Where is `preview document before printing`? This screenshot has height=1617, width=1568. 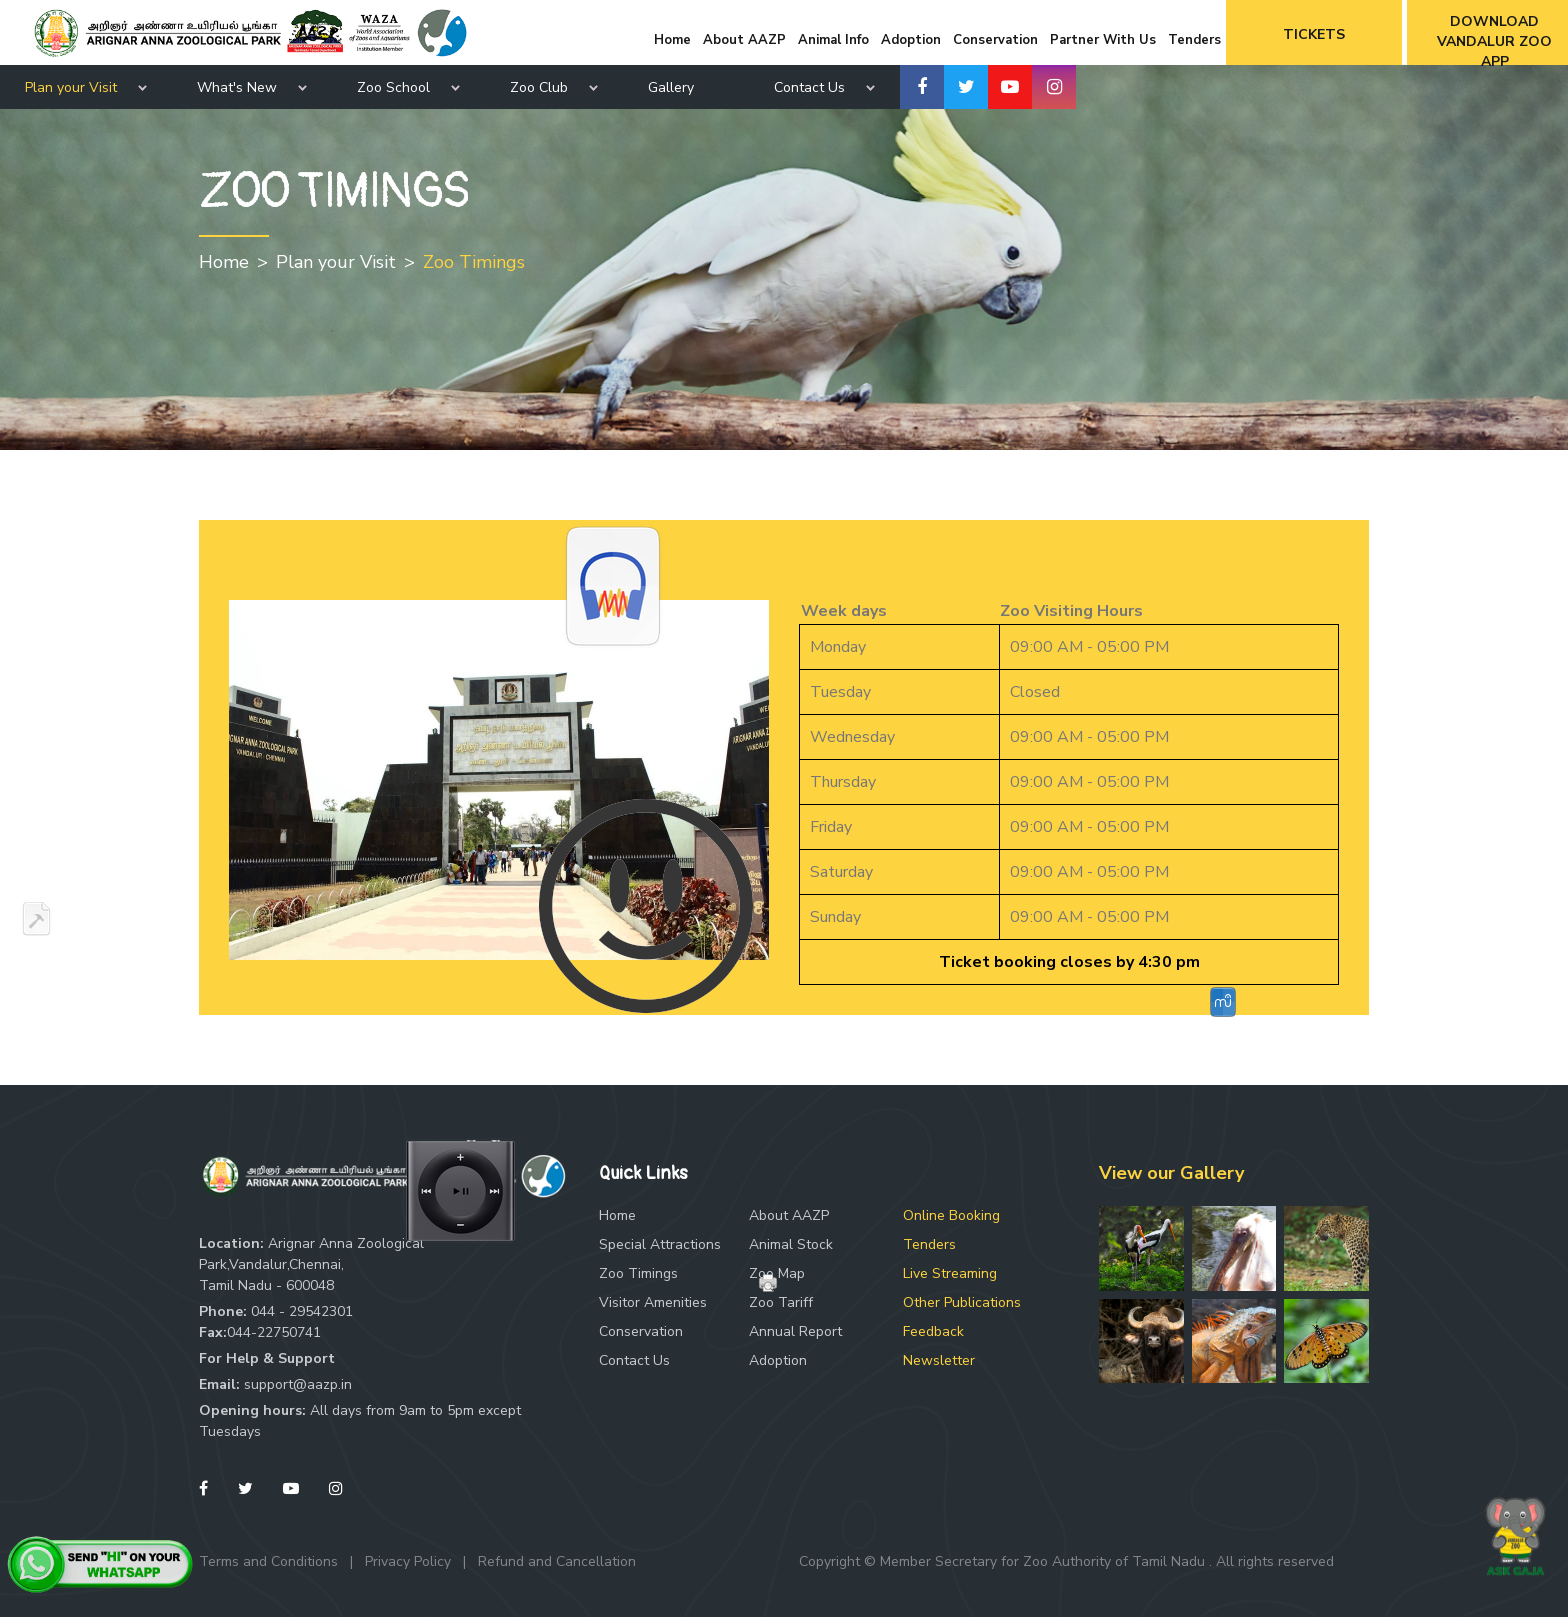
preview document before printing is located at coordinates (768, 1283).